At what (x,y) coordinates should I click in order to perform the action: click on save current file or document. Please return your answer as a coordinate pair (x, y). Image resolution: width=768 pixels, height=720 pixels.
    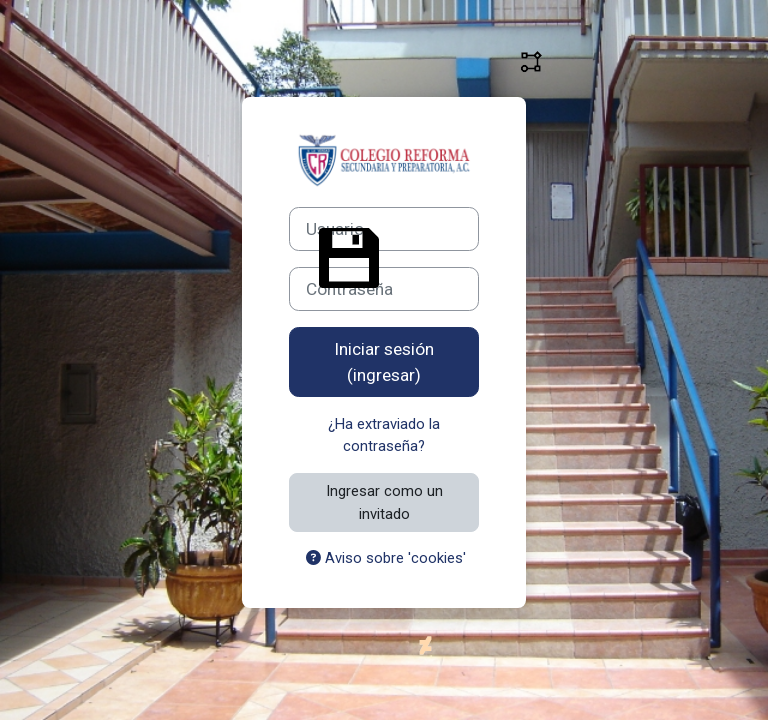
    Looking at the image, I should click on (349, 258).